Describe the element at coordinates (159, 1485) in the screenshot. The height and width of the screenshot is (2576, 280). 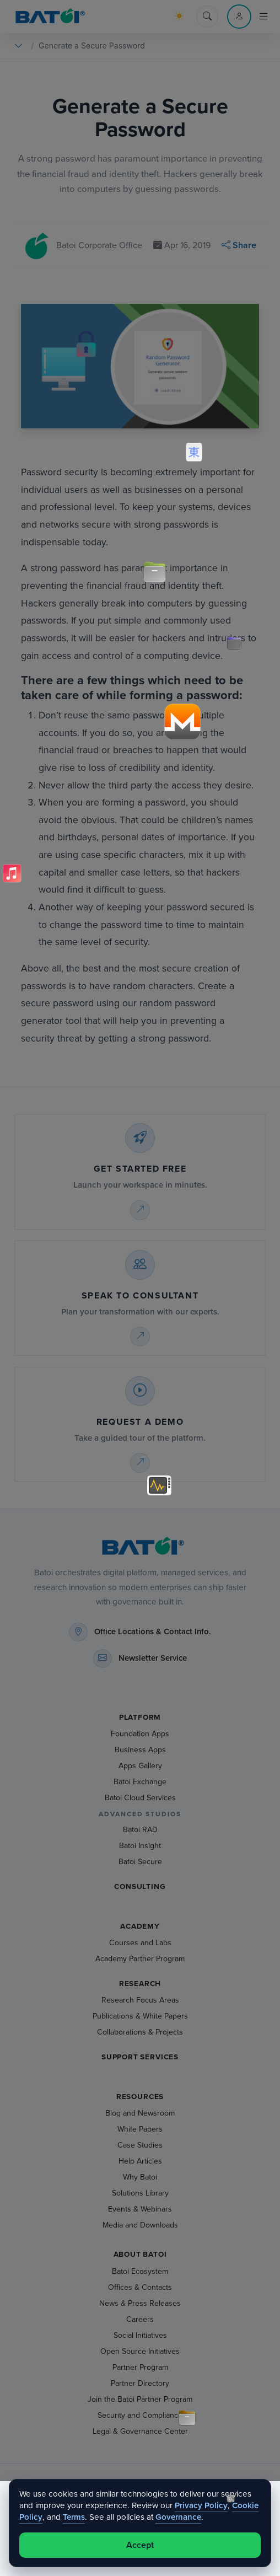
I see `open system monitor application` at that location.